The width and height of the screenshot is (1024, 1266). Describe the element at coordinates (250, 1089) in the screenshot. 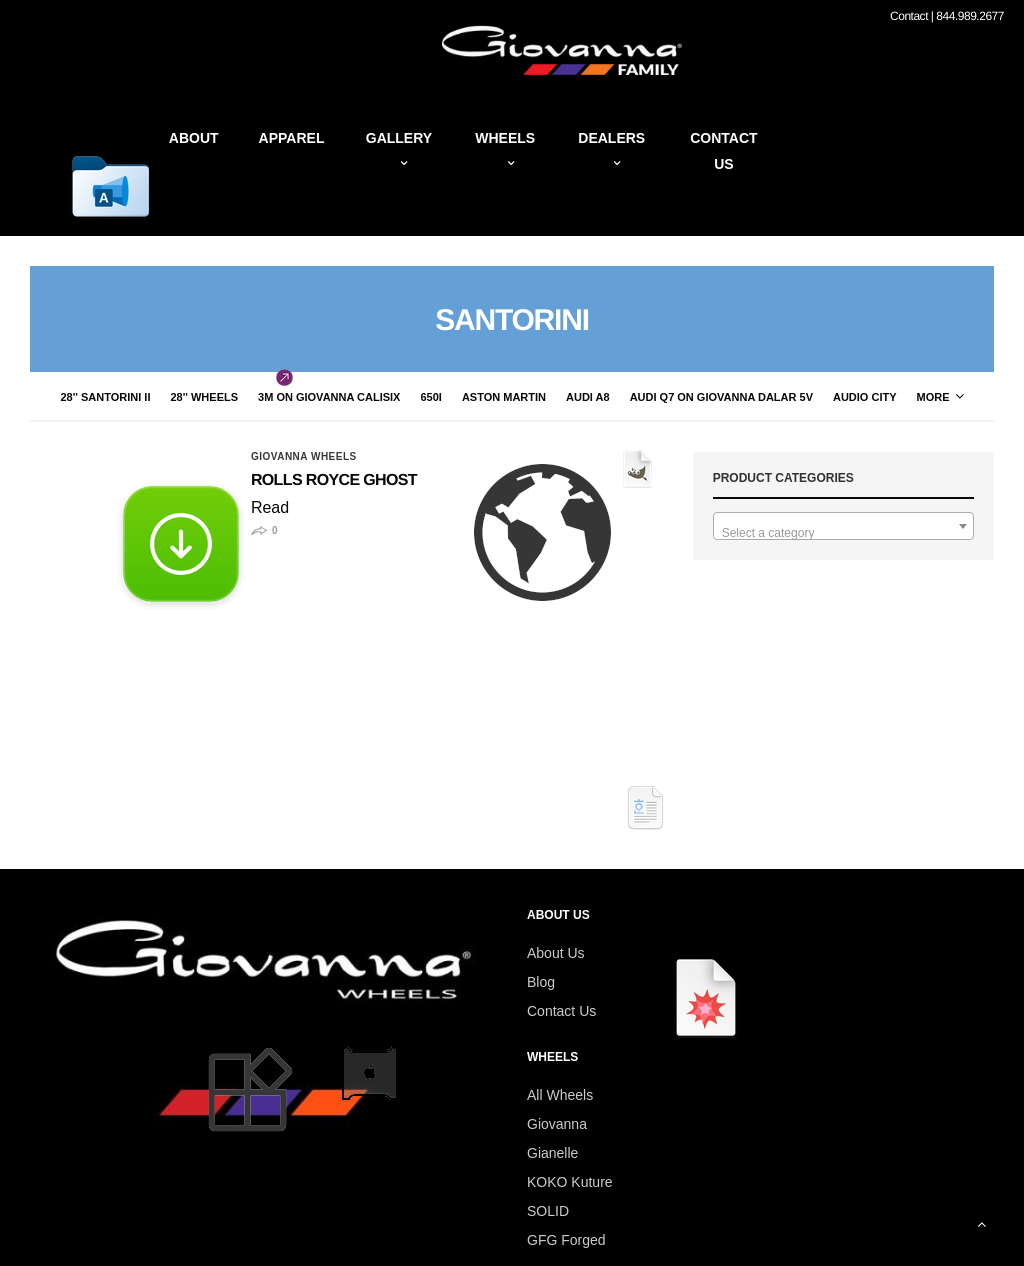

I see `install new software or application` at that location.